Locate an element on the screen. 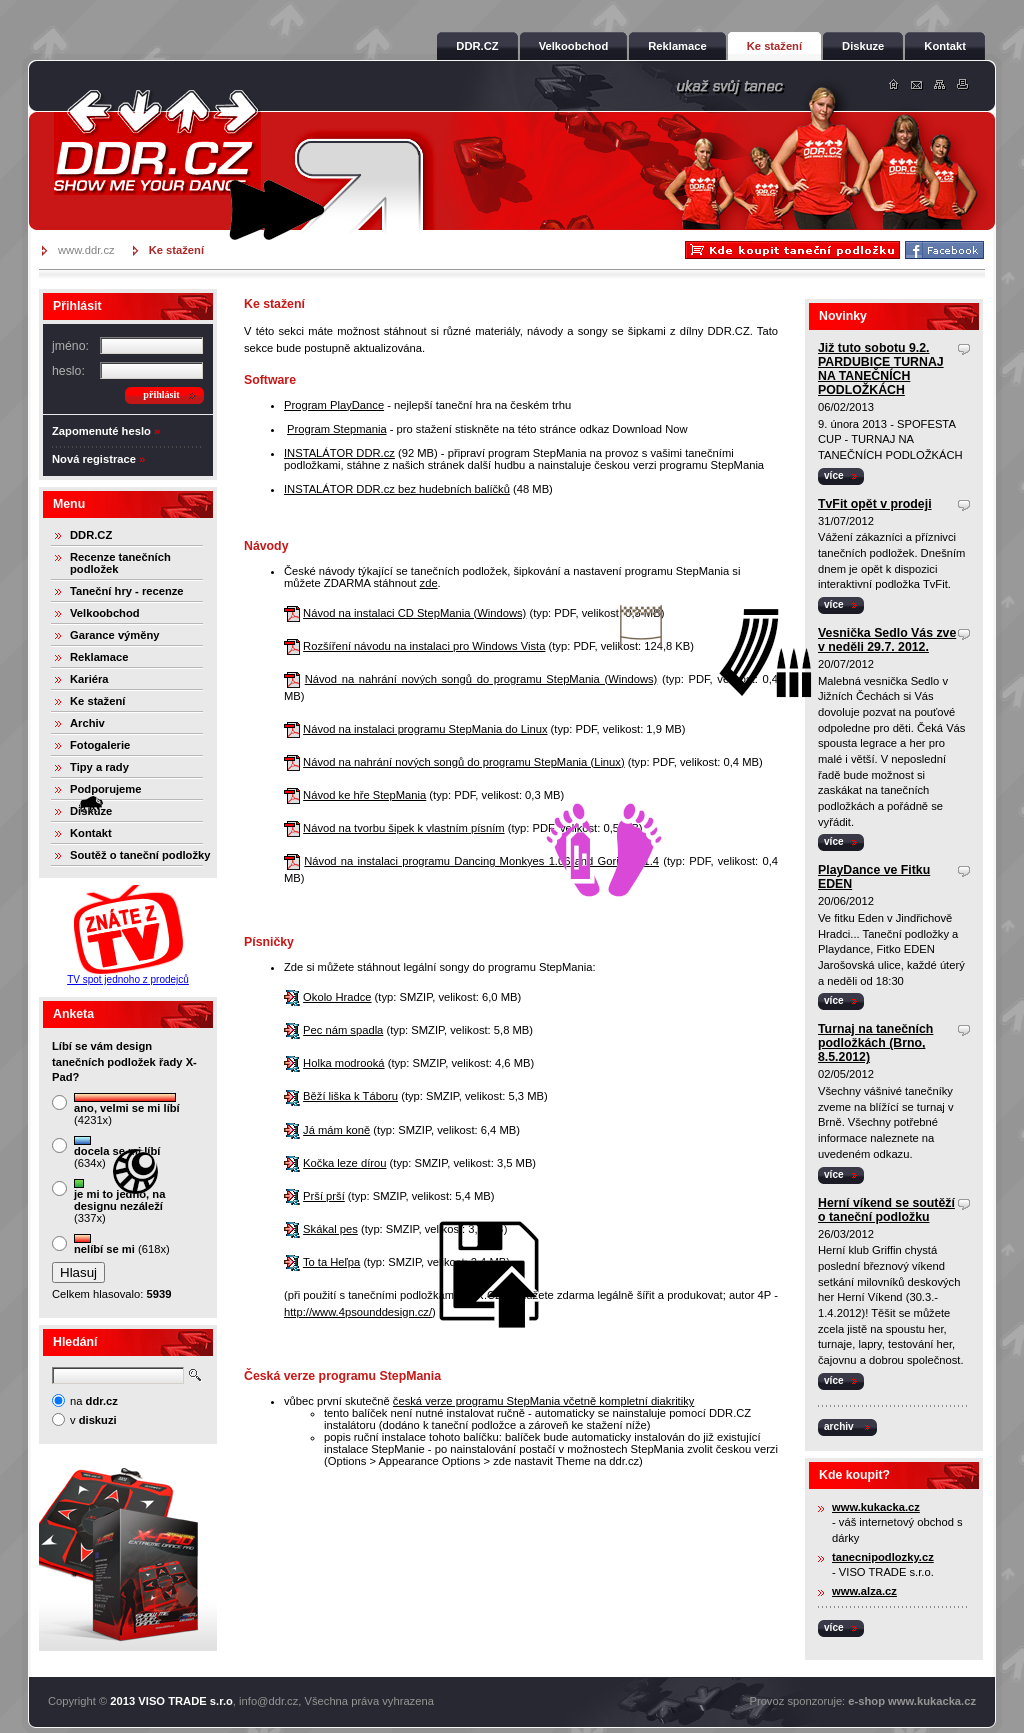 This screenshot has height=1733, width=1024. indicates deceased character or death state is located at coordinates (604, 850).